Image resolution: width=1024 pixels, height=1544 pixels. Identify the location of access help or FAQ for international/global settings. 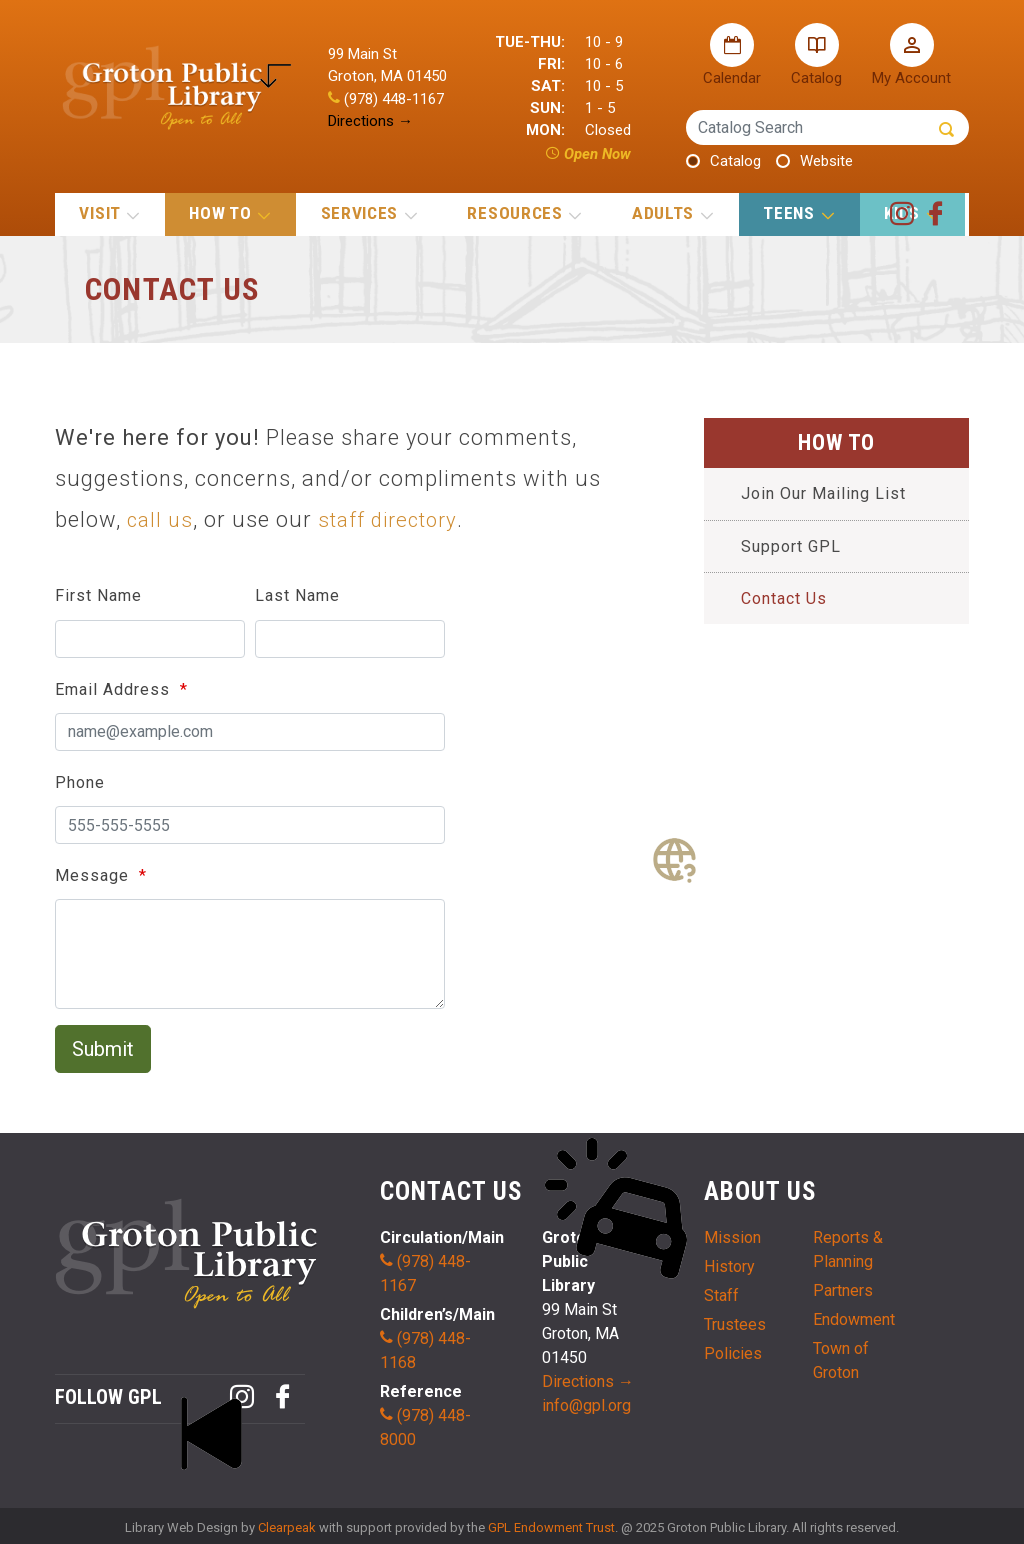
(674, 859).